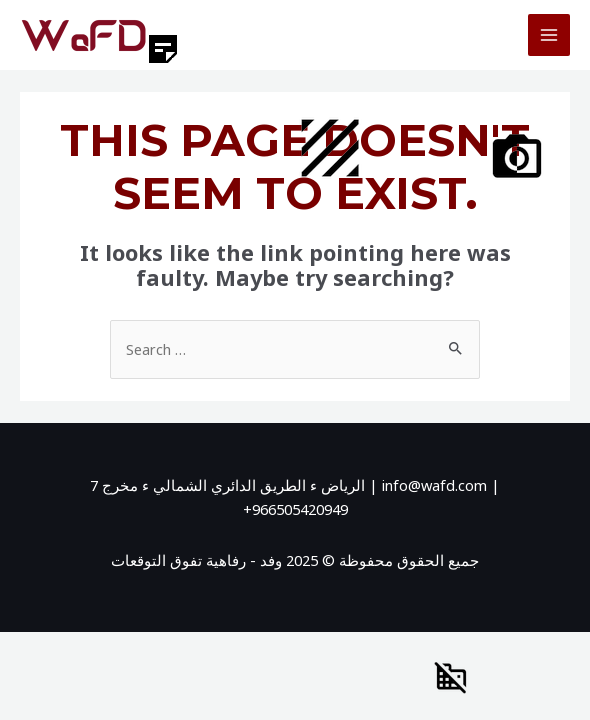 This screenshot has height=720, width=590. Describe the element at coordinates (451, 676) in the screenshot. I see `indicates a website or domain is unavailable` at that location.